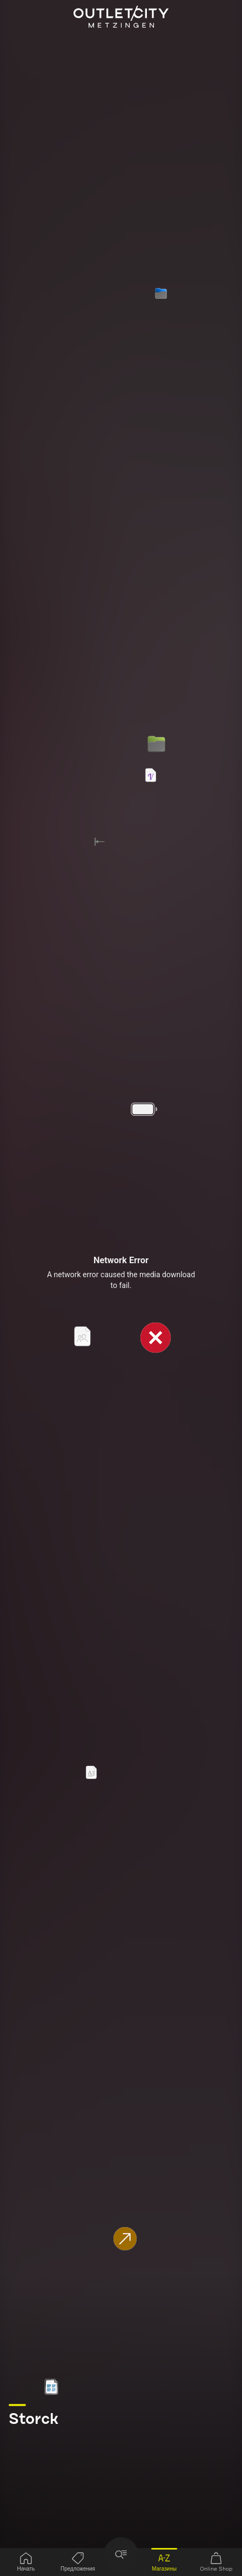 The image size is (242, 2576). What do you see at coordinates (151, 775) in the screenshot?
I see `vala programming language source file` at bounding box center [151, 775].